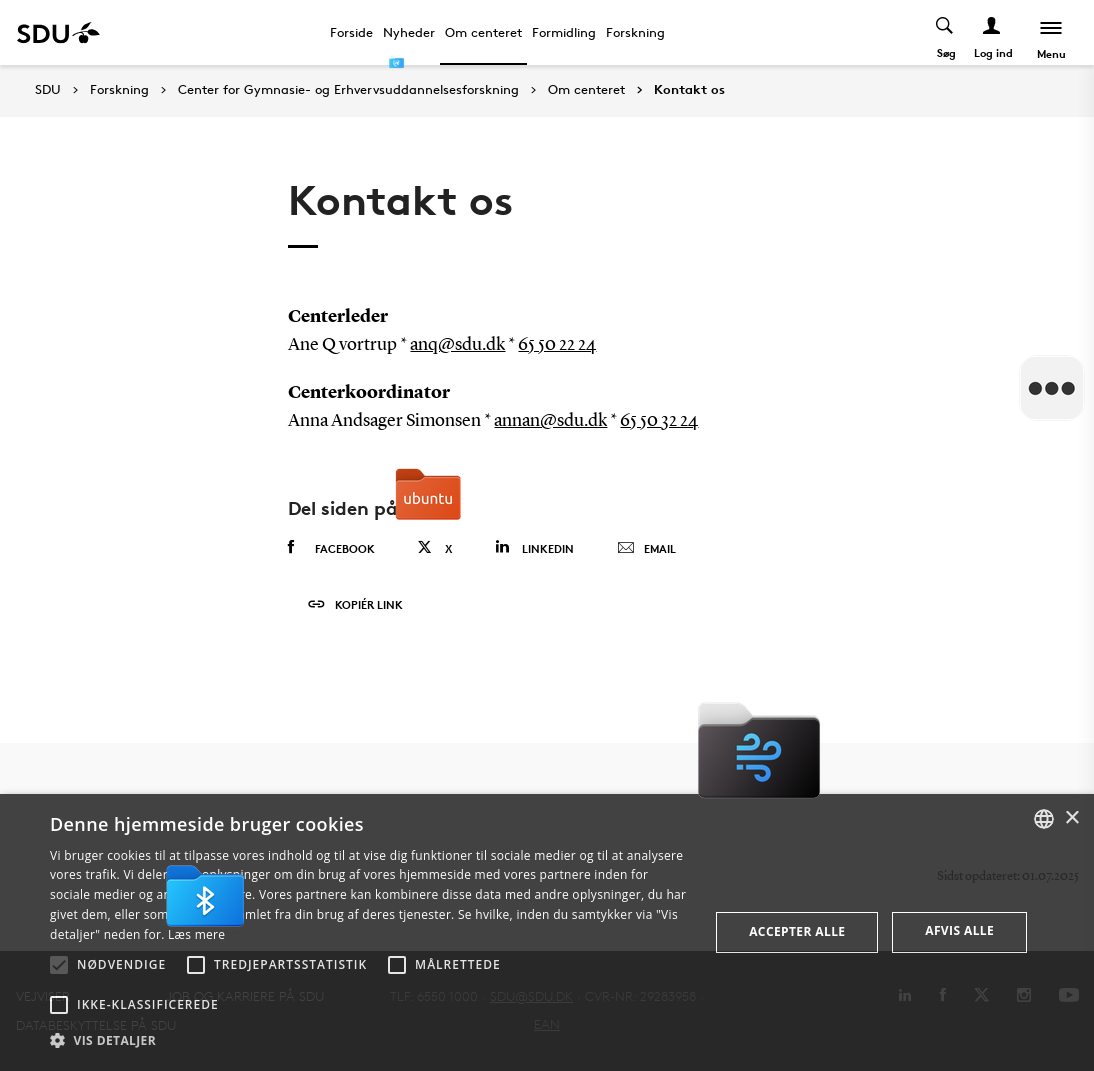 The height and width of the screenshot is (1071, 1094). What do you see at coordinates (428, 496) in the screenshot?
I see `open ubuntu-related files folder` at bounding box center [428, 496].